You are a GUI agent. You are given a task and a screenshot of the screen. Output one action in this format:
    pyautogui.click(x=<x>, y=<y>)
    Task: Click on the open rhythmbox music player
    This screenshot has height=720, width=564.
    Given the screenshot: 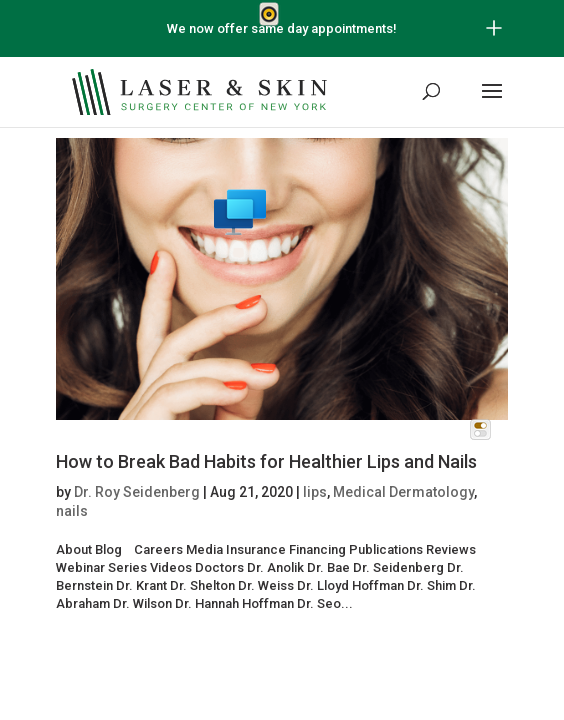 What is the action you would take?
    pyautogui.click(x=269, y=14)
    